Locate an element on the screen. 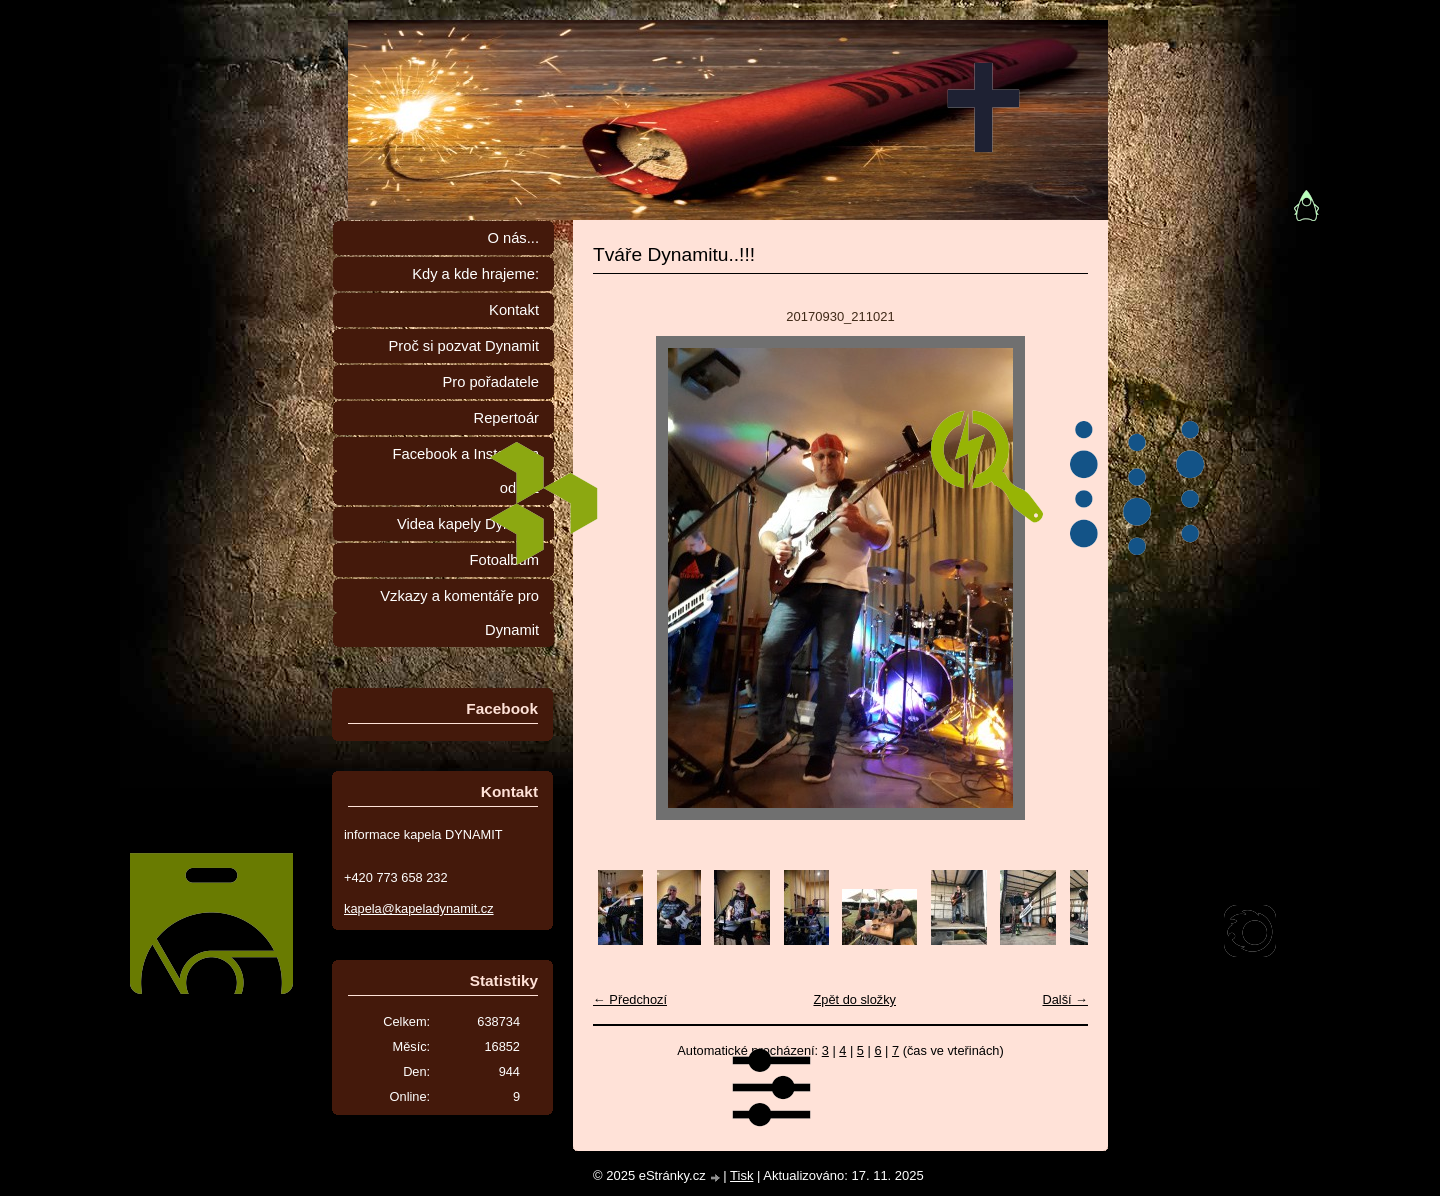  open the Chrome Web Store is located at coordinates (211, 923).